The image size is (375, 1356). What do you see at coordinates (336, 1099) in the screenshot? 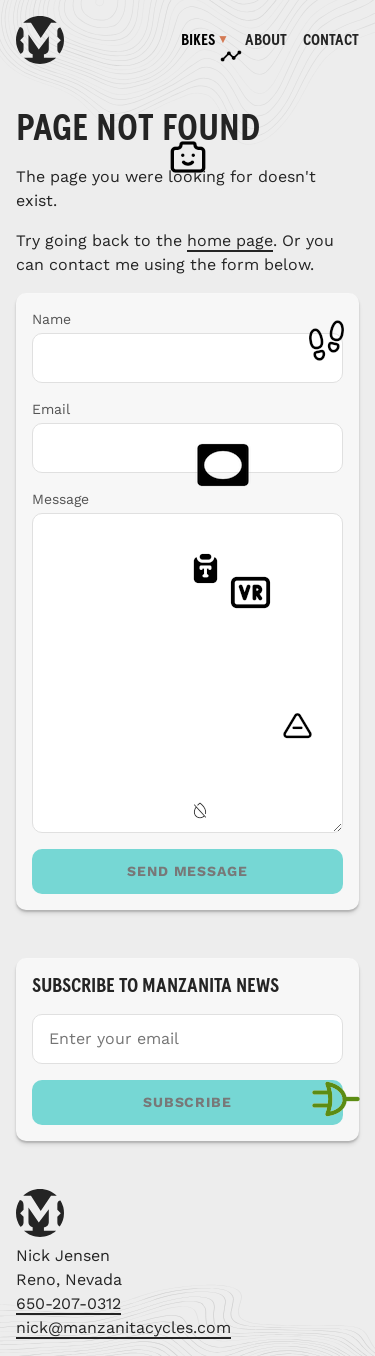
I see `logic OR gate symbol for circuit diagrams` at bounding box center [336, 1099].